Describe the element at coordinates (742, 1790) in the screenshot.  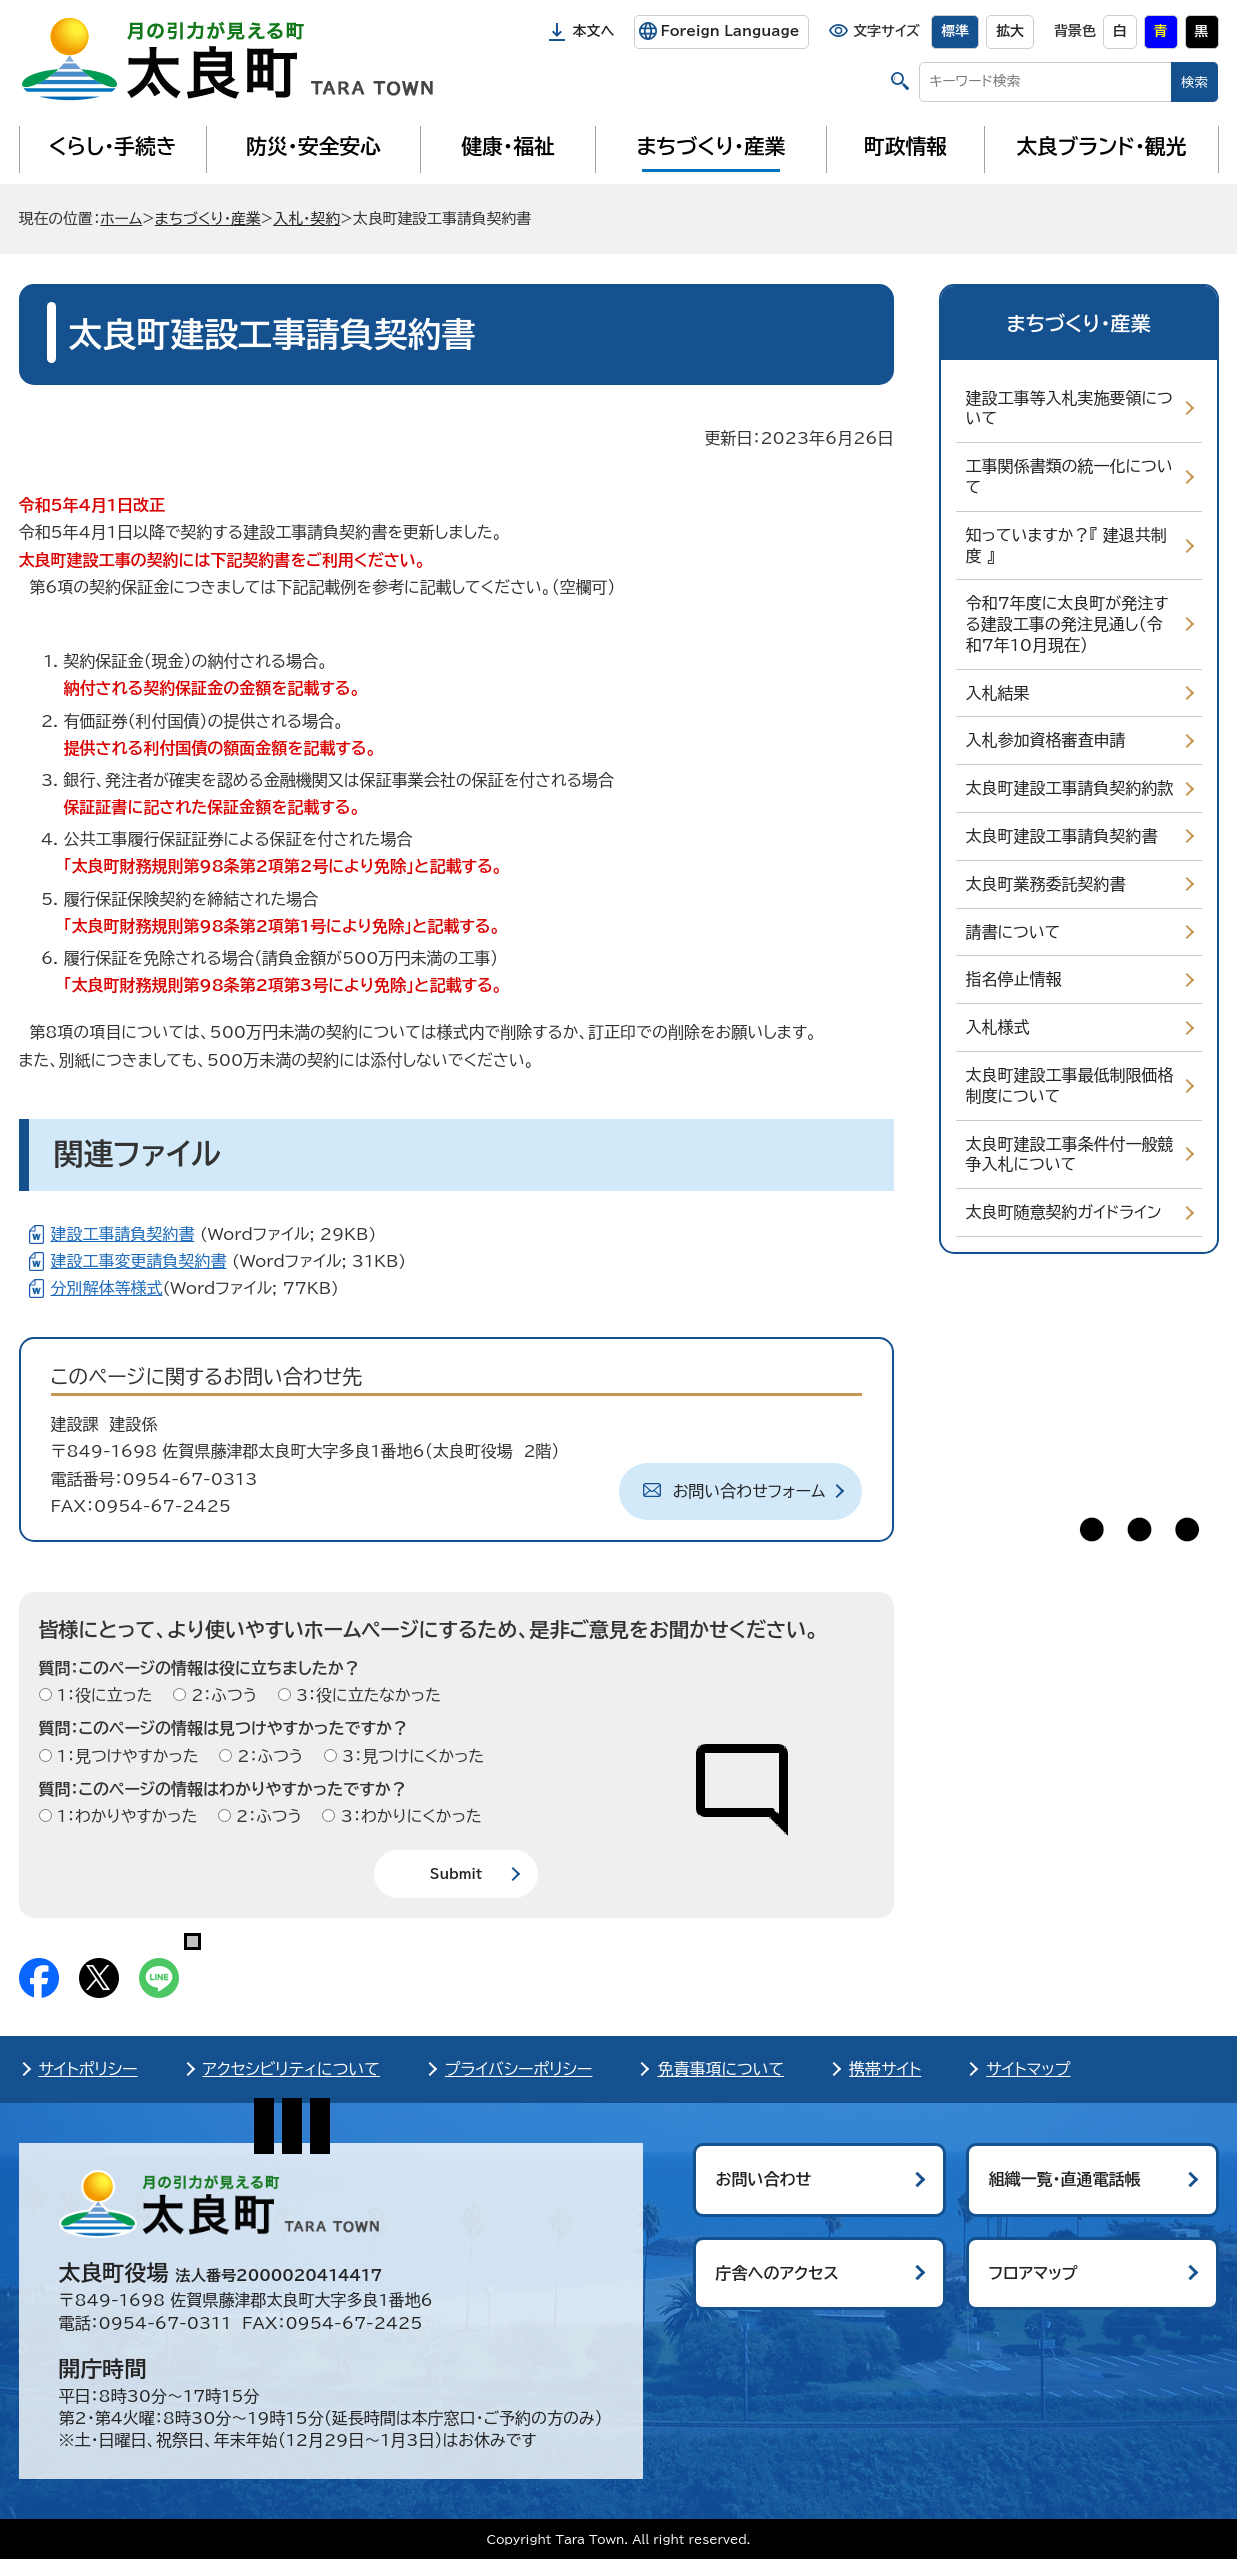
I see `open comments or discussion thread` at that location.